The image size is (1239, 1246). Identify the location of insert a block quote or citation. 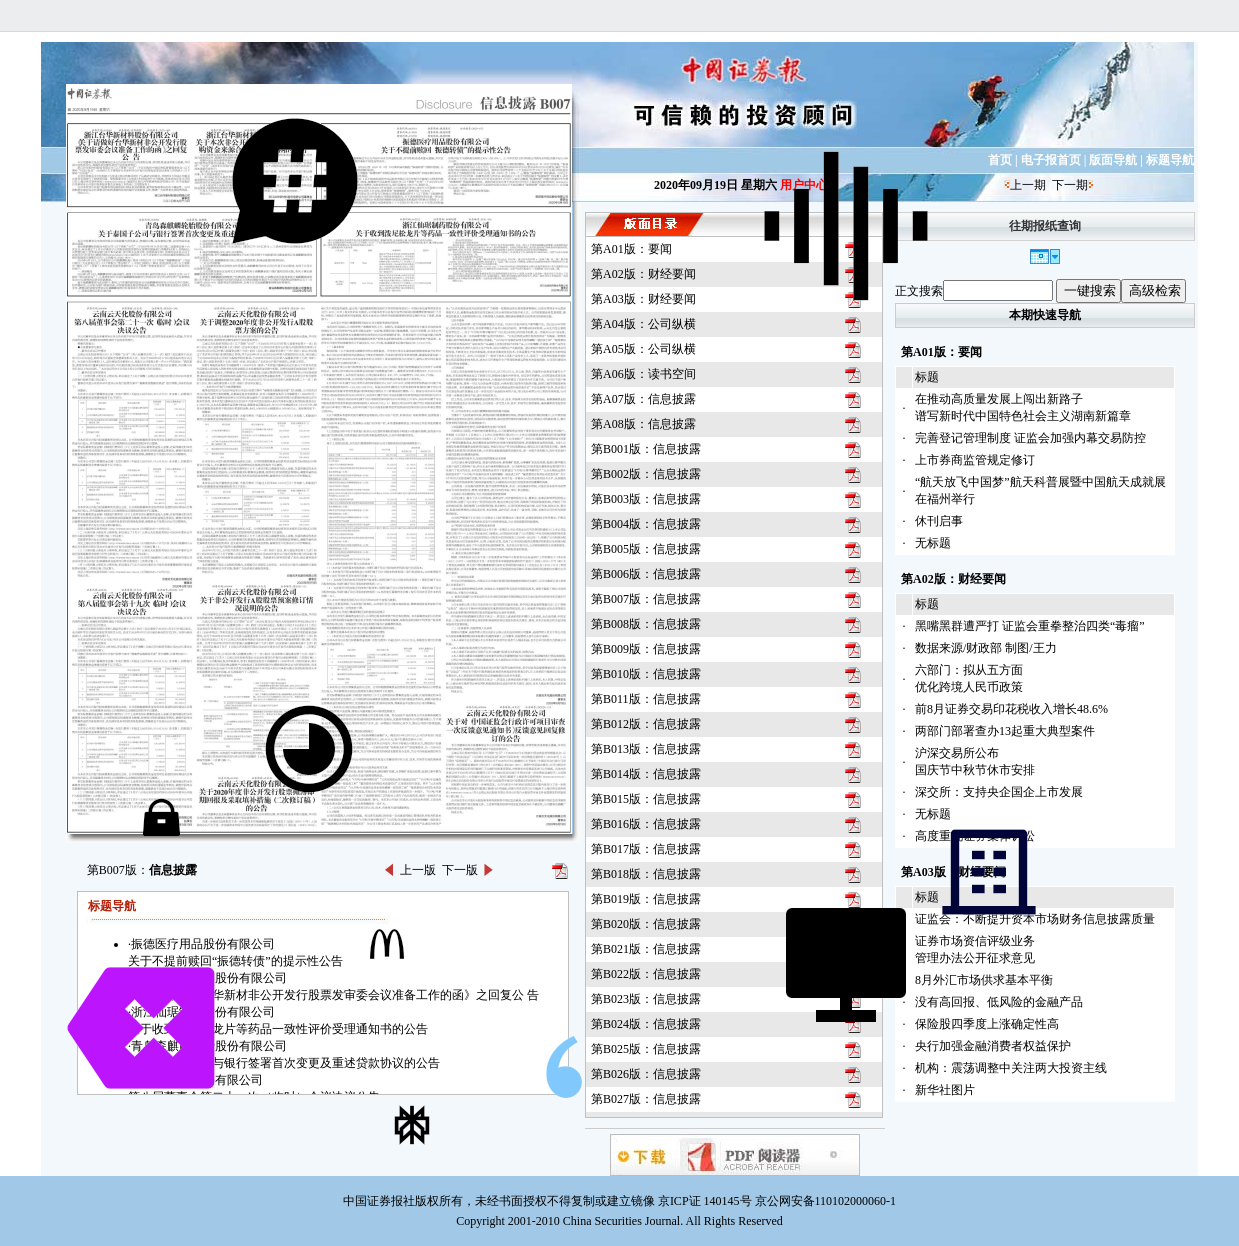
(564, 1068).